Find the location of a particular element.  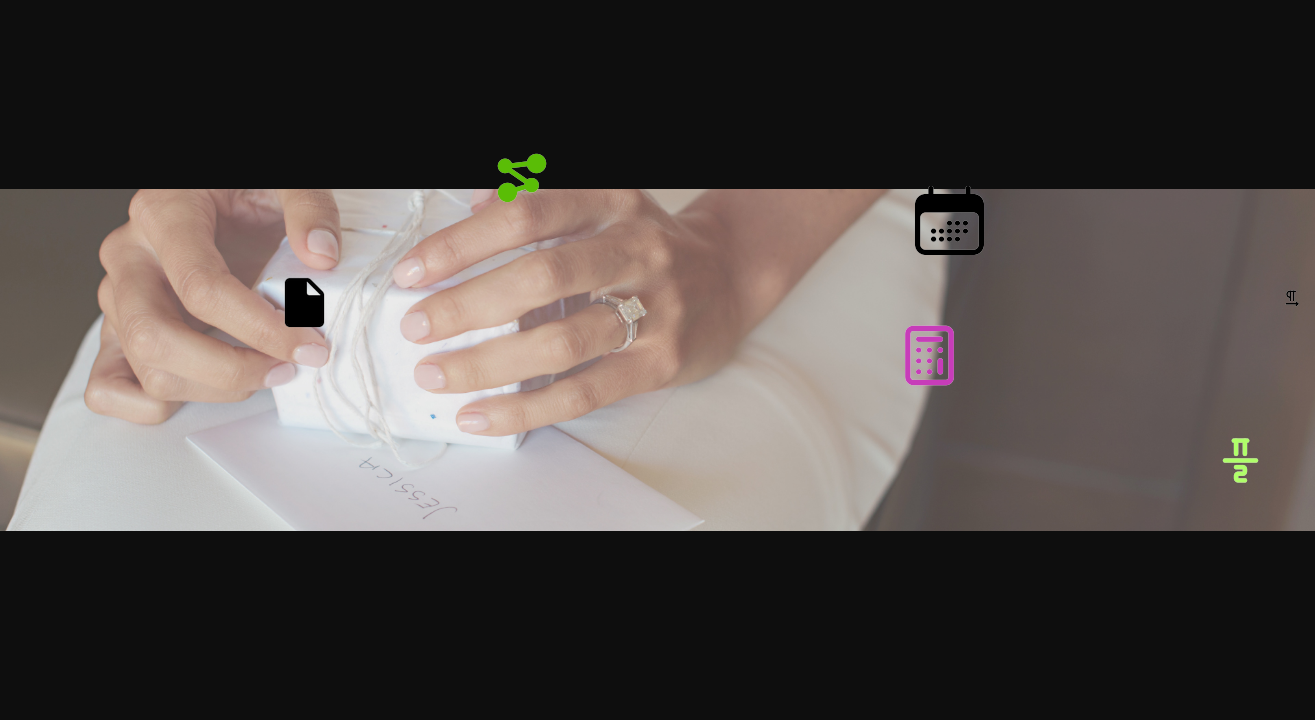

view calendar with scheduled events is located at coordinates (949, 220).